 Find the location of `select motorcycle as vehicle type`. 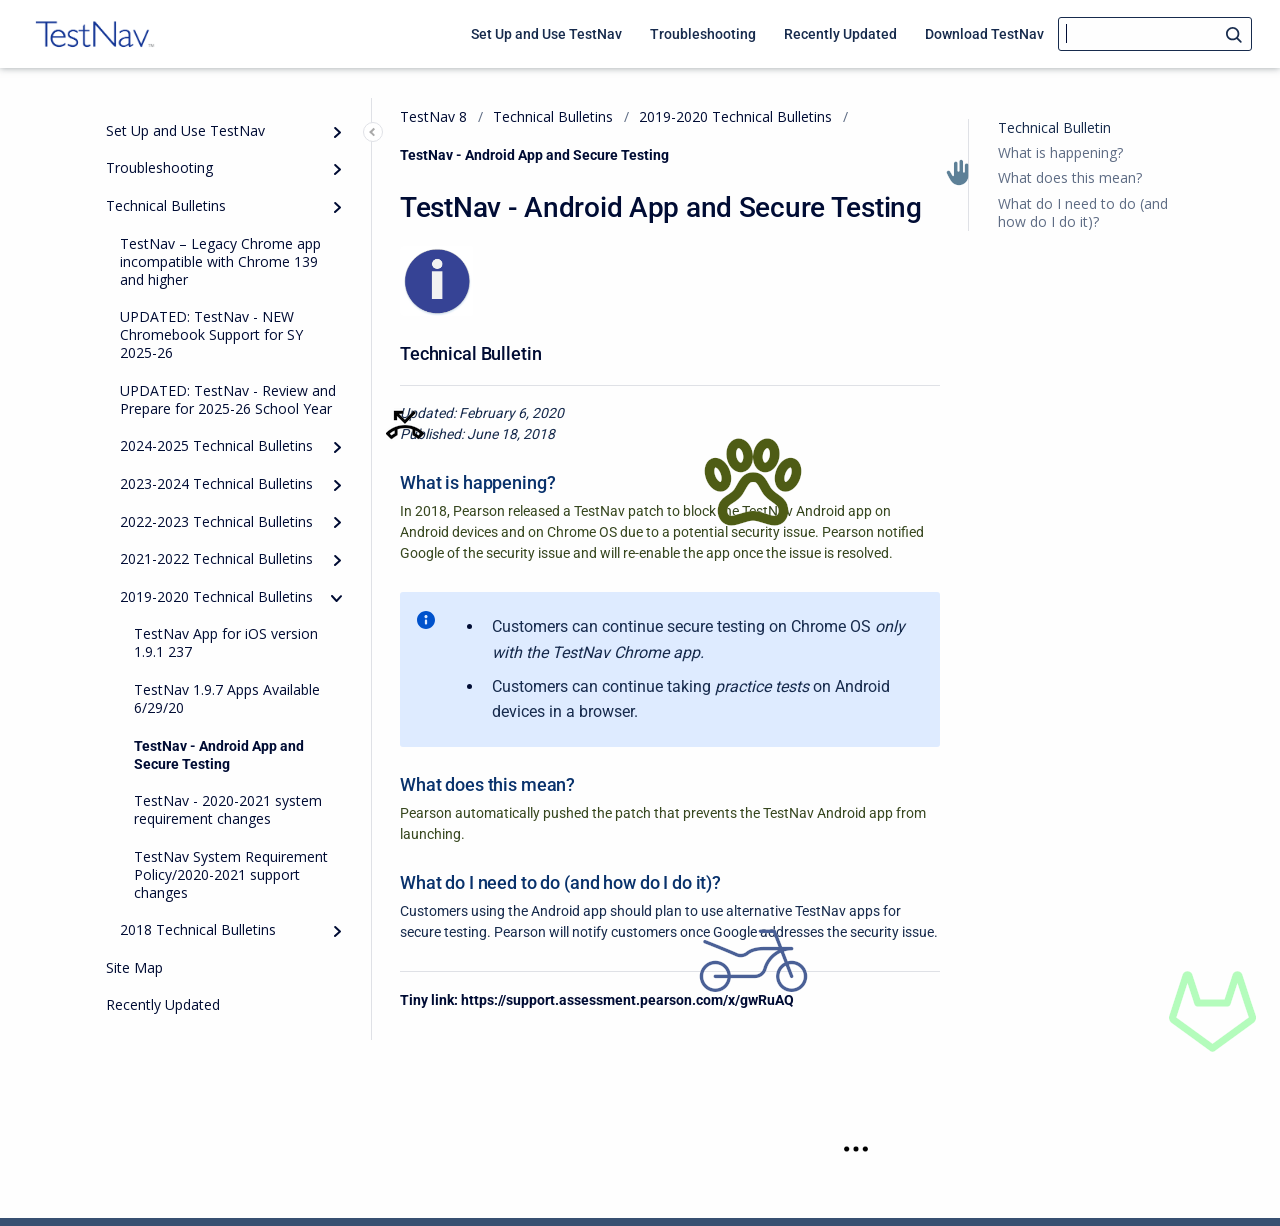

select motorcycle as vehicle type is located at coordinates (753, 962).